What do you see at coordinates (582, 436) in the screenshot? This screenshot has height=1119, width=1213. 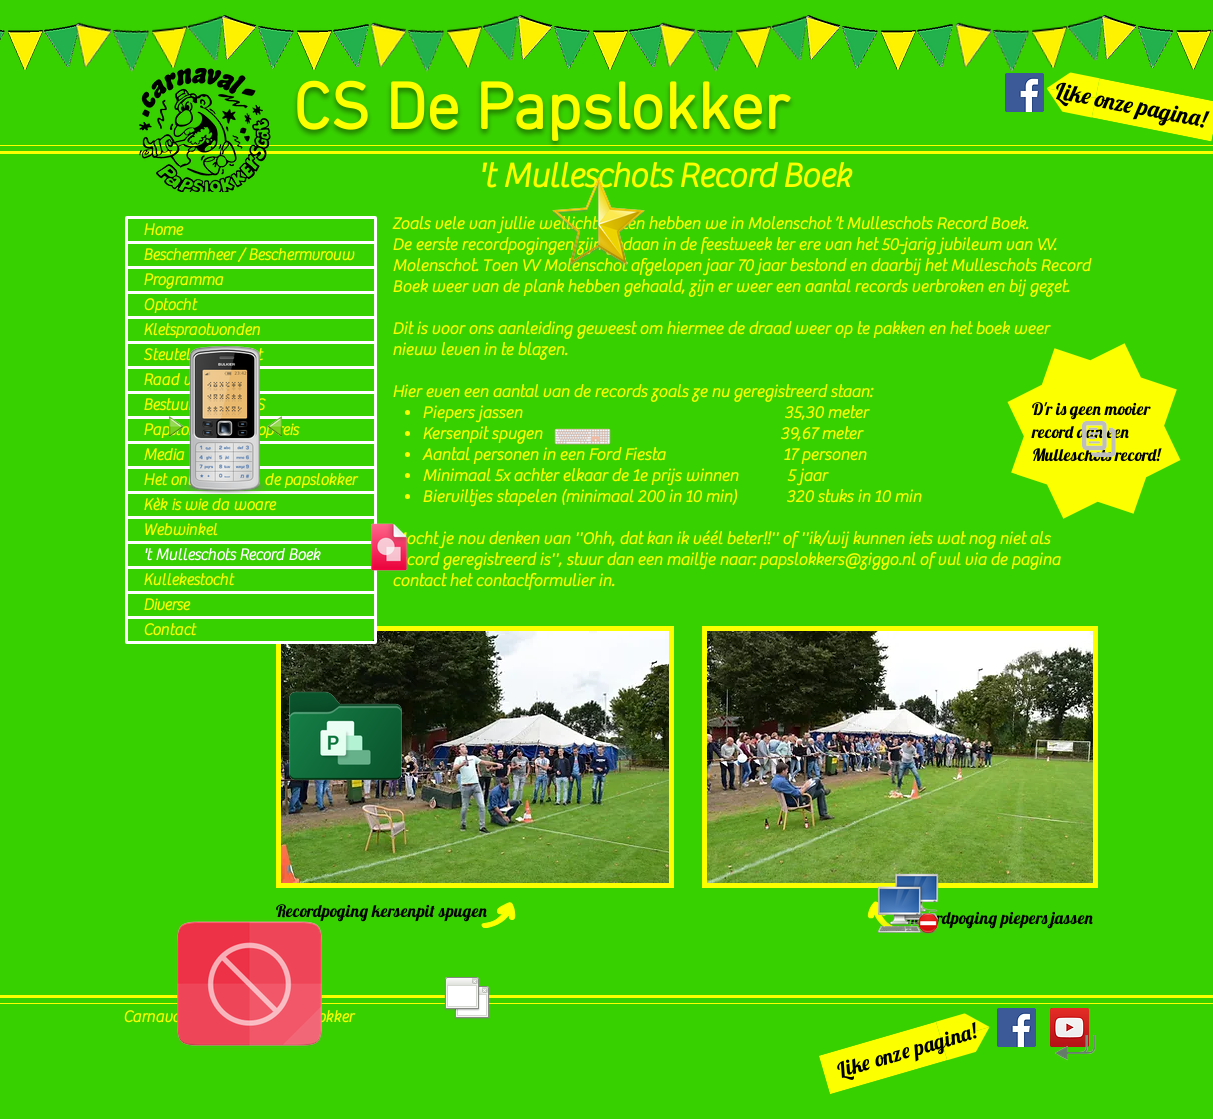 I see `connect to a wireless bluetooth keyboard` at bounding box center [582, 436].